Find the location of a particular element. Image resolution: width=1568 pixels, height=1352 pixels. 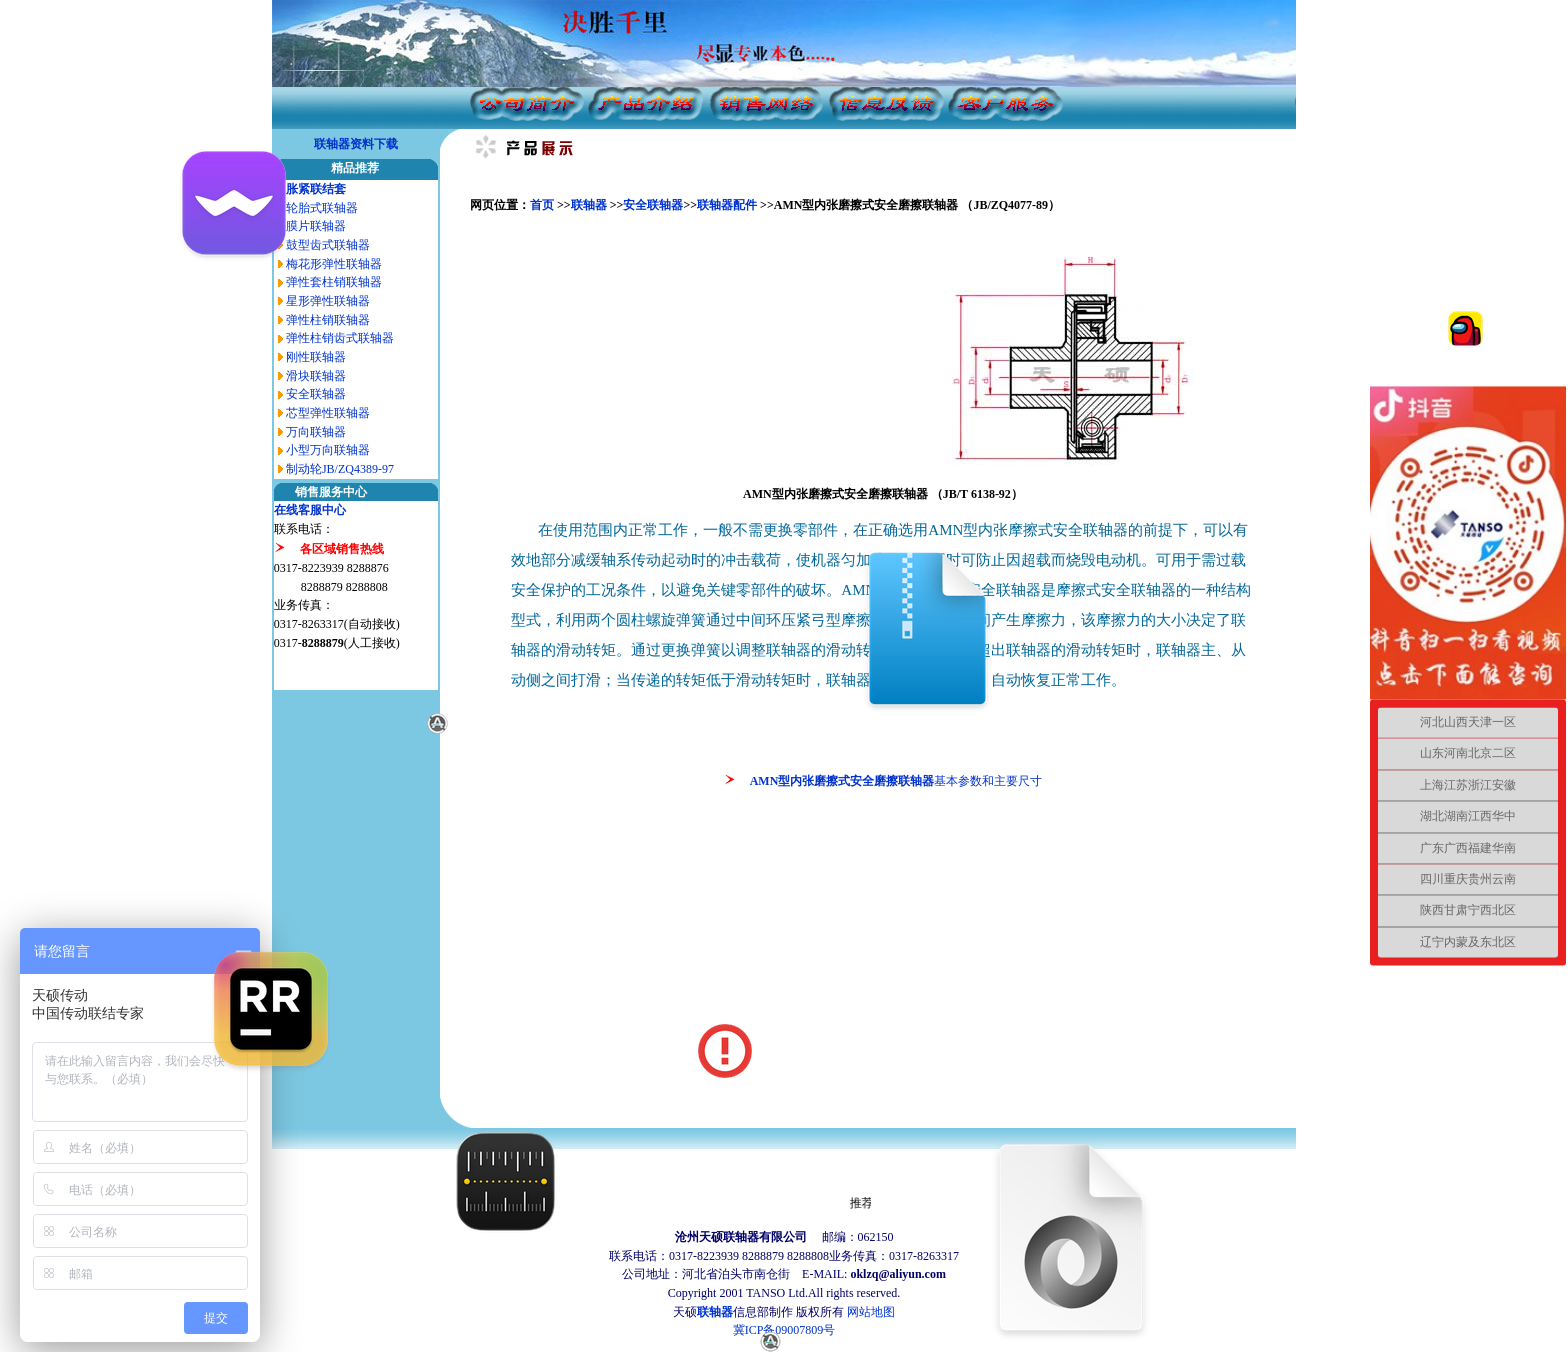

launch Among Us game is located at coordinates (1465, 328).